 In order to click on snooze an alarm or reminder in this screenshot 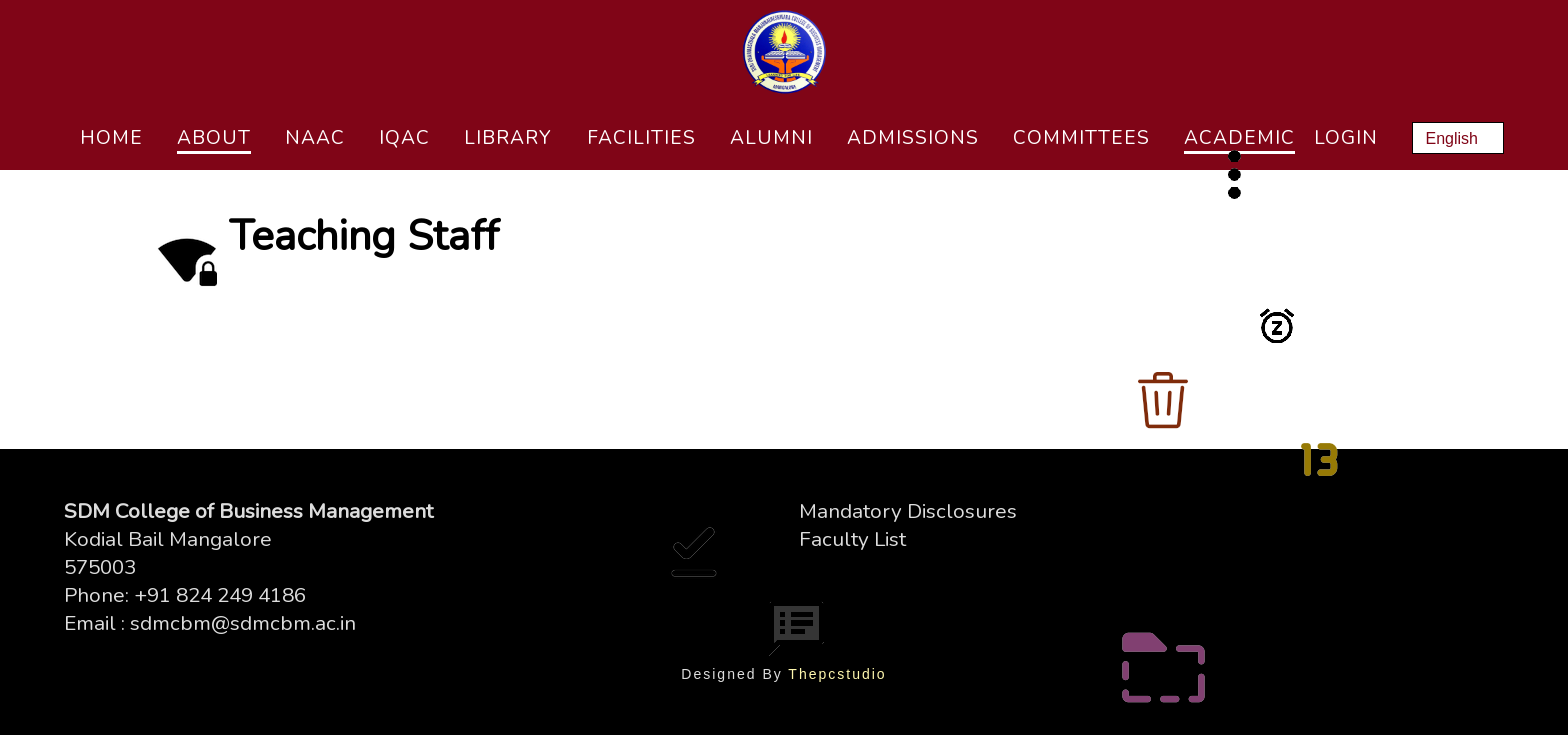, I will do `click(1277, 326)`.